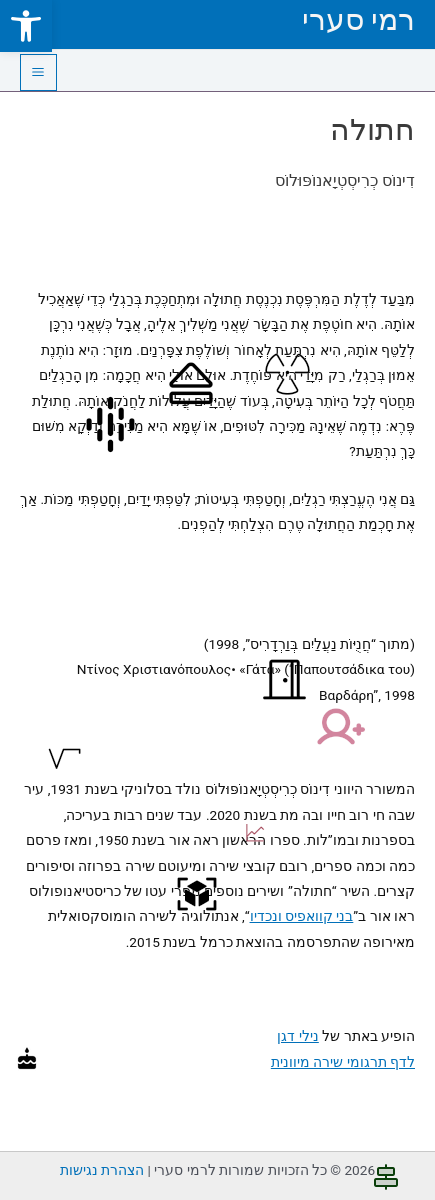 The image size is (435, 1200). What do you see at coordinates (287, 372) in the screenshot?
I see `indicates radioactive or hazardous material warning` at bounding box center [287, 372].